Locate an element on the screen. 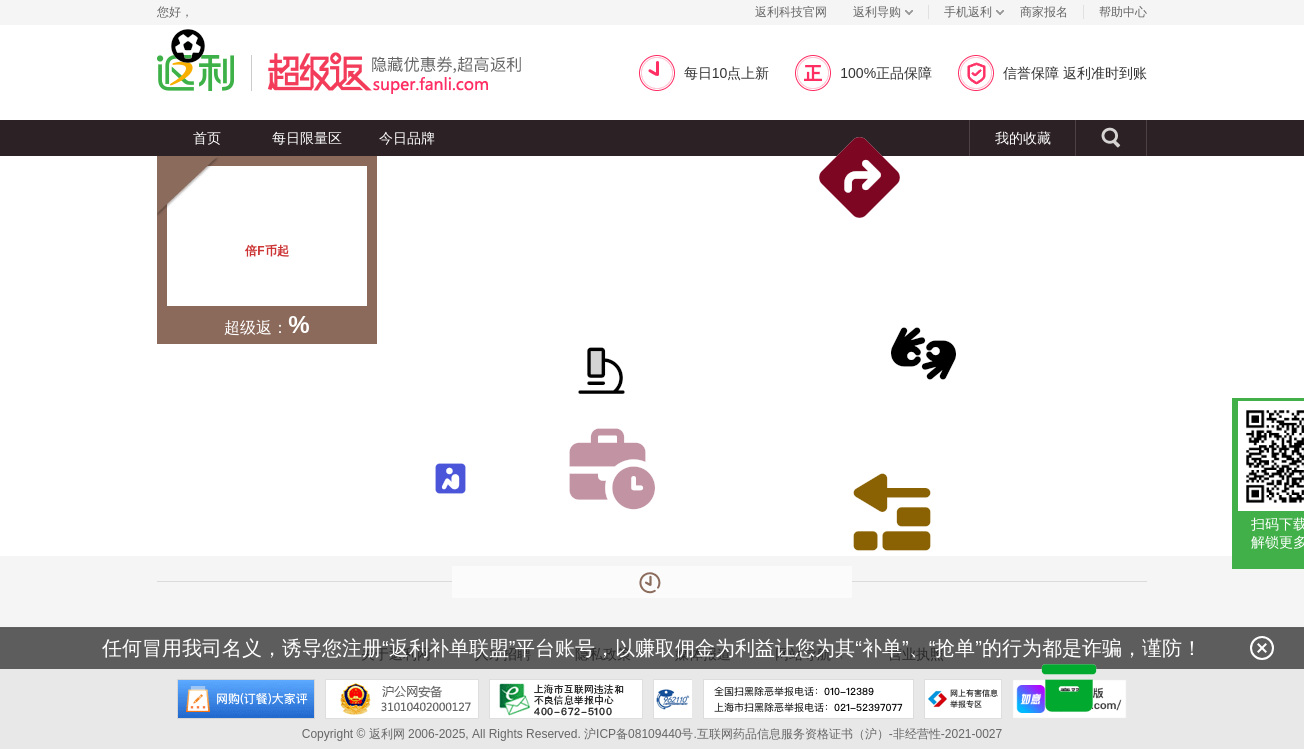 Image resolution: width=1304 pixels, height=749 pixels. get directions to a destination is located at coordinates (859, 177).